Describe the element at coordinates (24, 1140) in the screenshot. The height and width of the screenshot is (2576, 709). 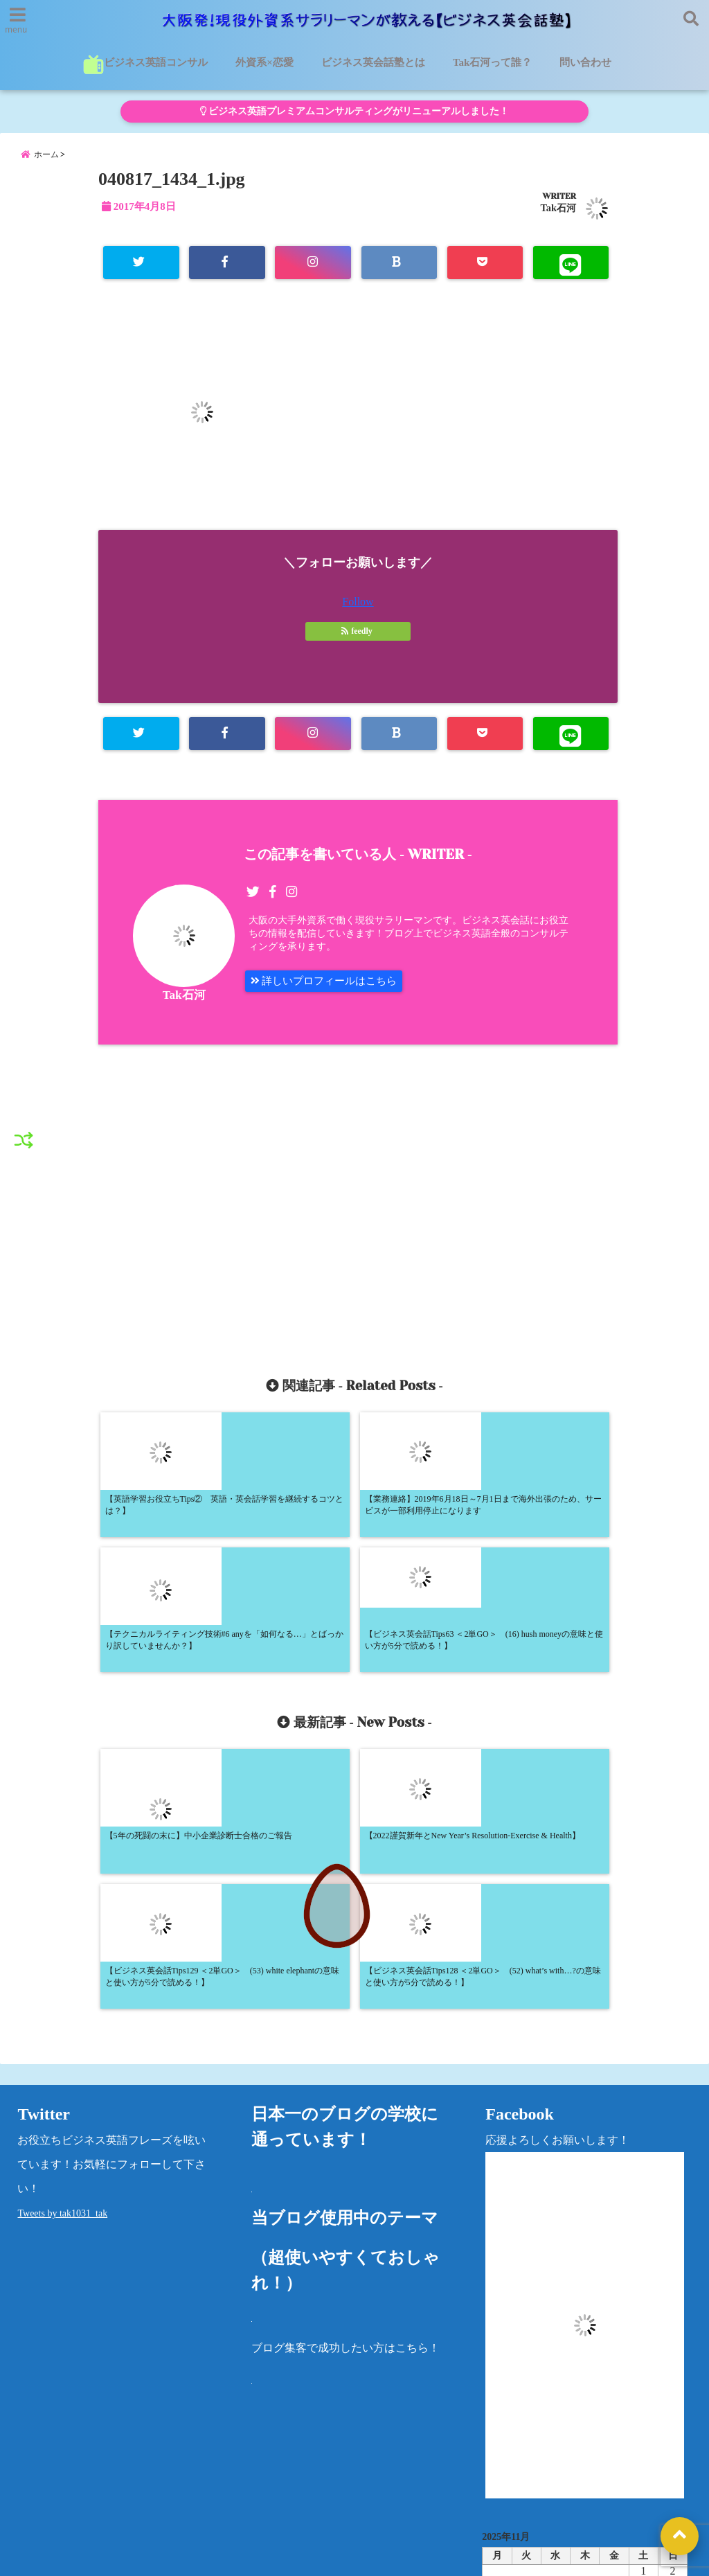
I see `shuffle or randomize playback order` at that location.